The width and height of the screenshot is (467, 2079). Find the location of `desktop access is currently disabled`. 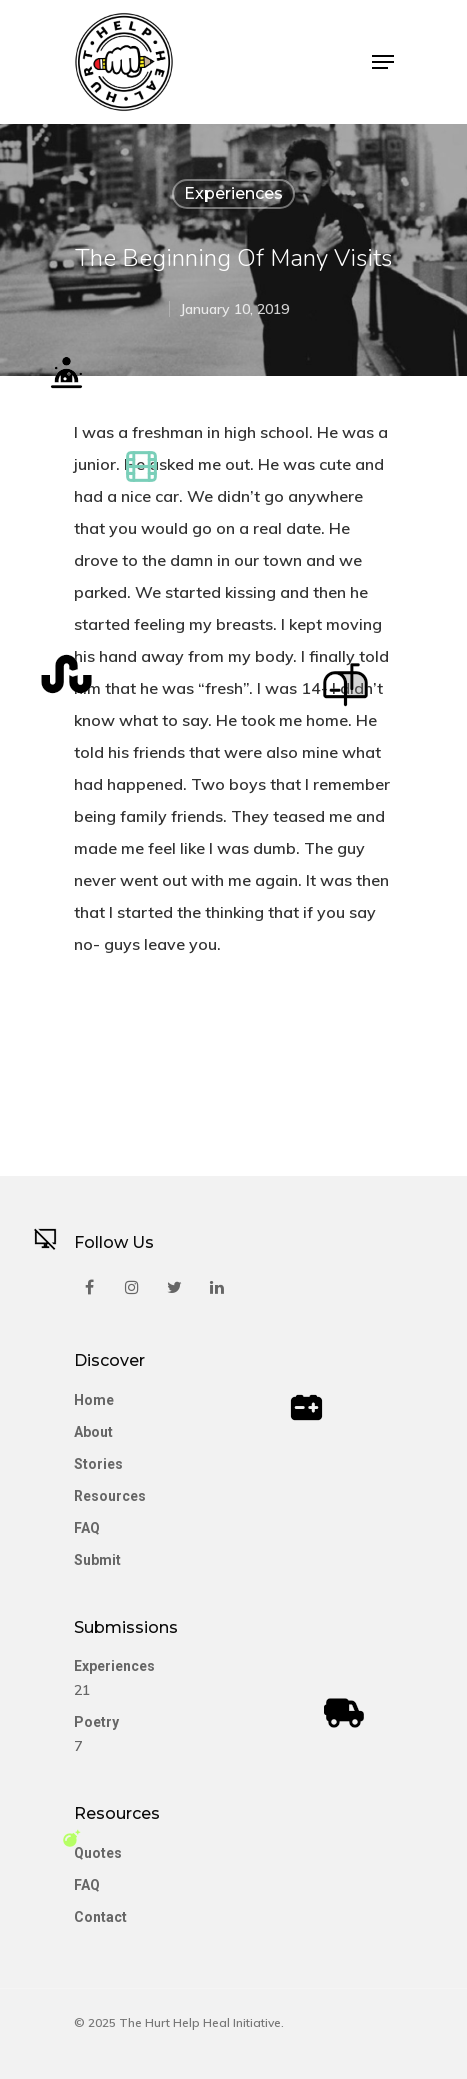

desktop access is currently disabled is located at coordinates (45, 1238).